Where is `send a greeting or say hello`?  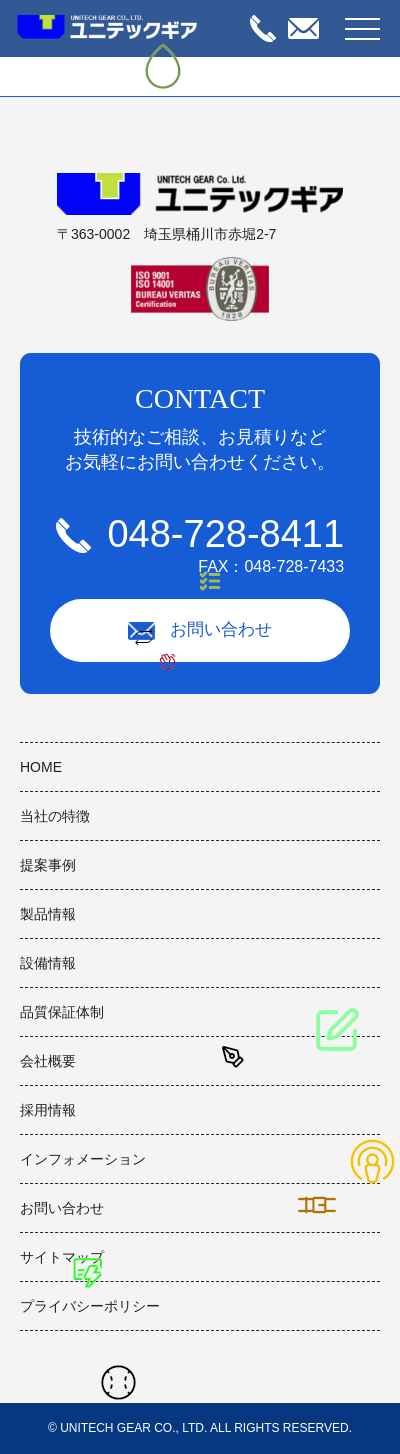 send a greeting or say hello is located at coordinates (167, 661).